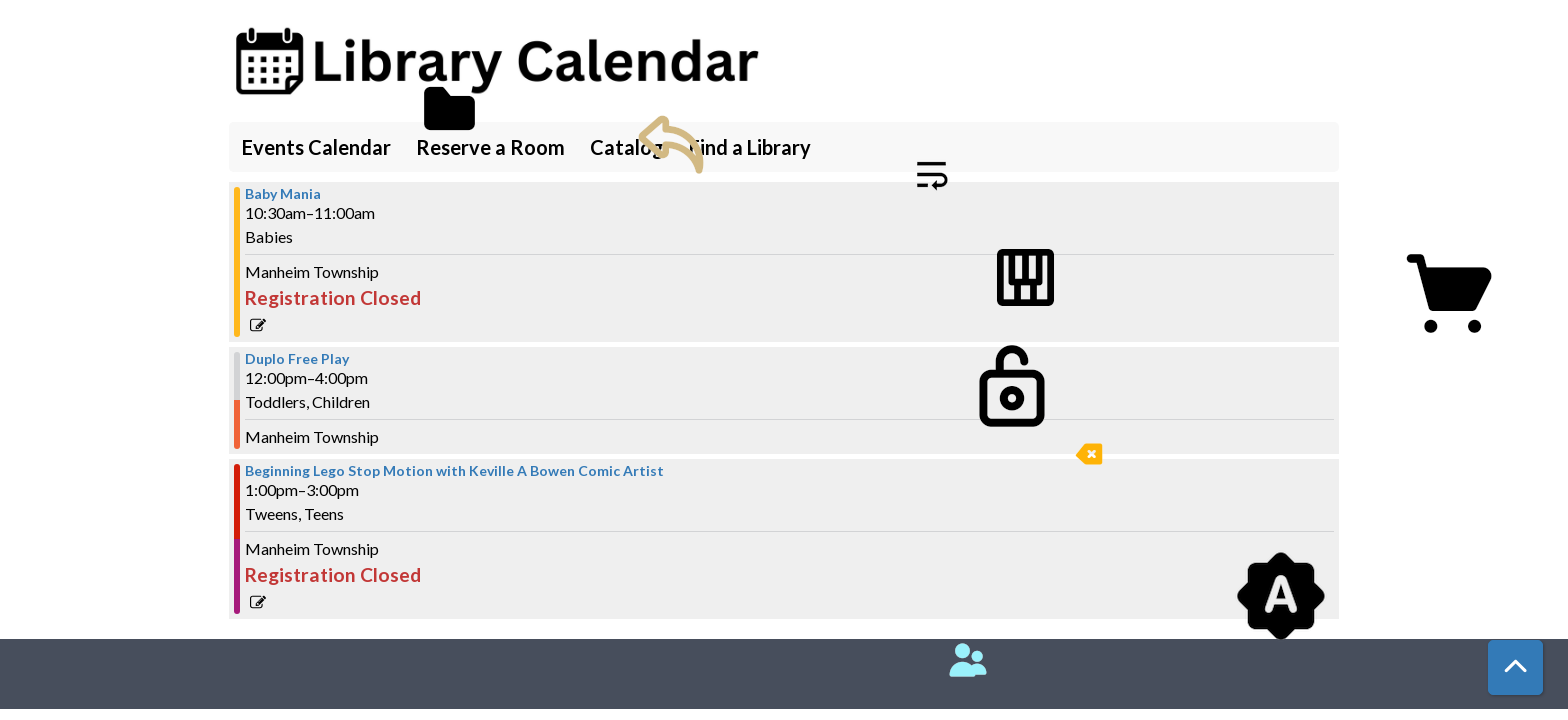 The height and width of the screenshot is (720, 1568). Describe the element at coordinates (1281, 596) in the screenshot. I see `enable automatic brightness adjustment` at that location.